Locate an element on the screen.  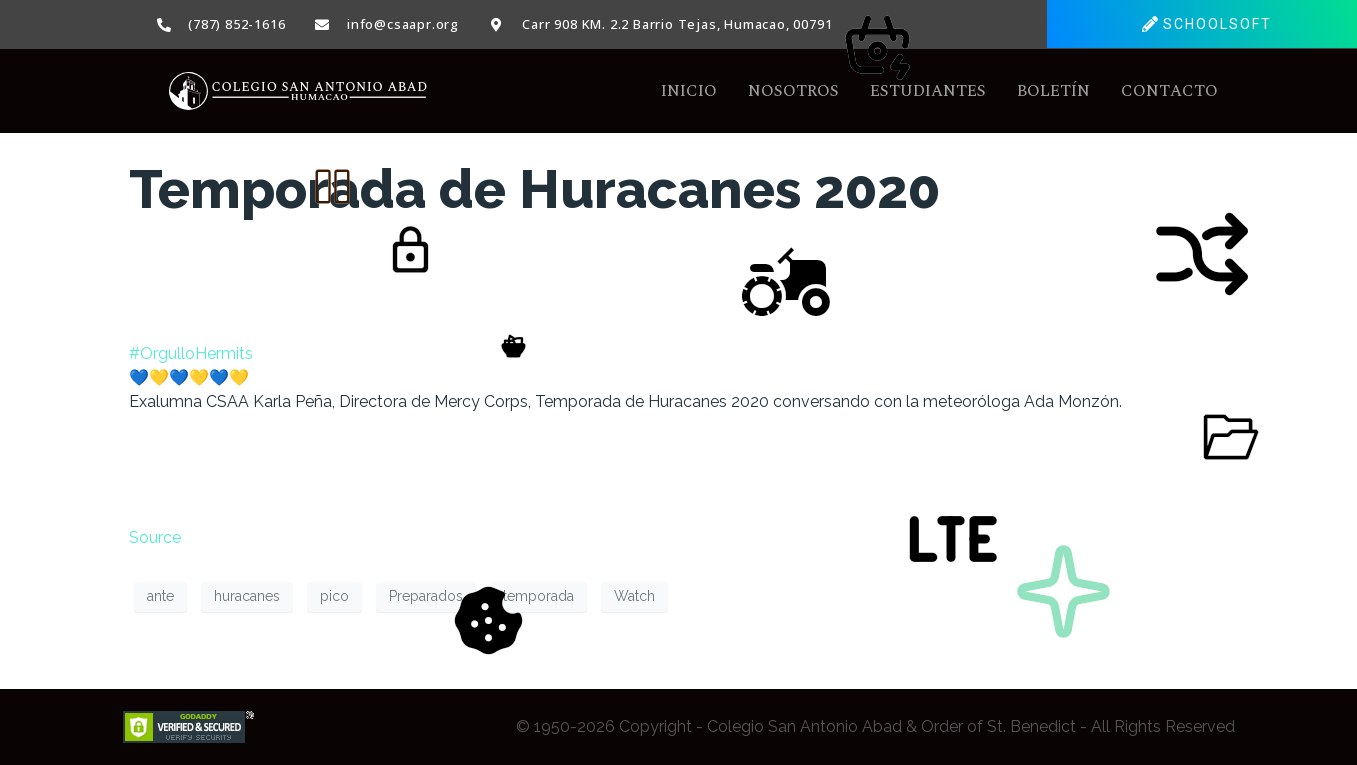
switch to column view layout is located at coordinates (332, 186).